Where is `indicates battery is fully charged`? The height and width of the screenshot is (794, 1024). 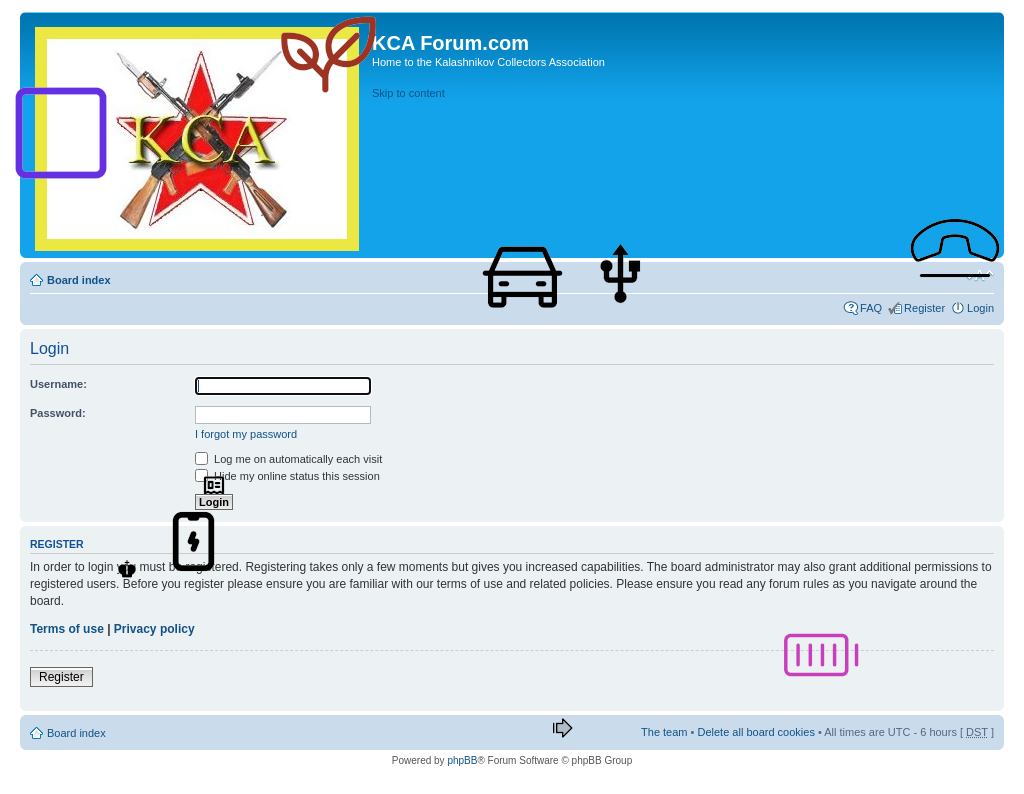 indicates battery is fully charged is located at coordinates (820, 655).